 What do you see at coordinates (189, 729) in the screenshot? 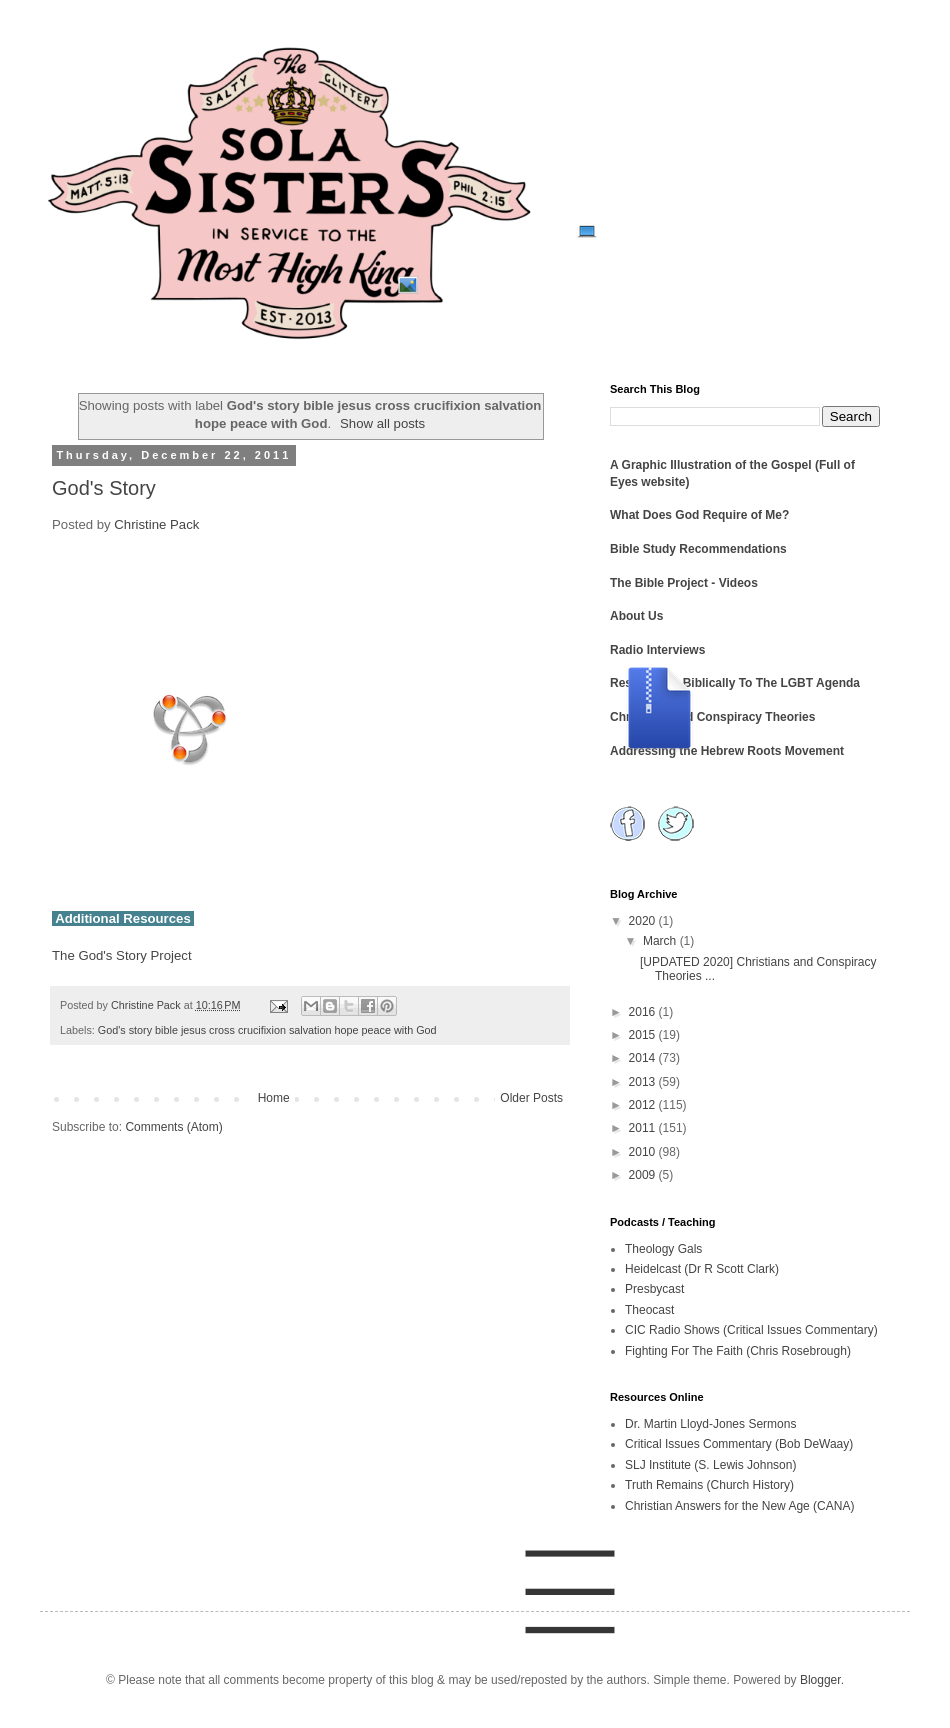
I see `access bonjour network discovery settings` at bounding box center [189, 729].